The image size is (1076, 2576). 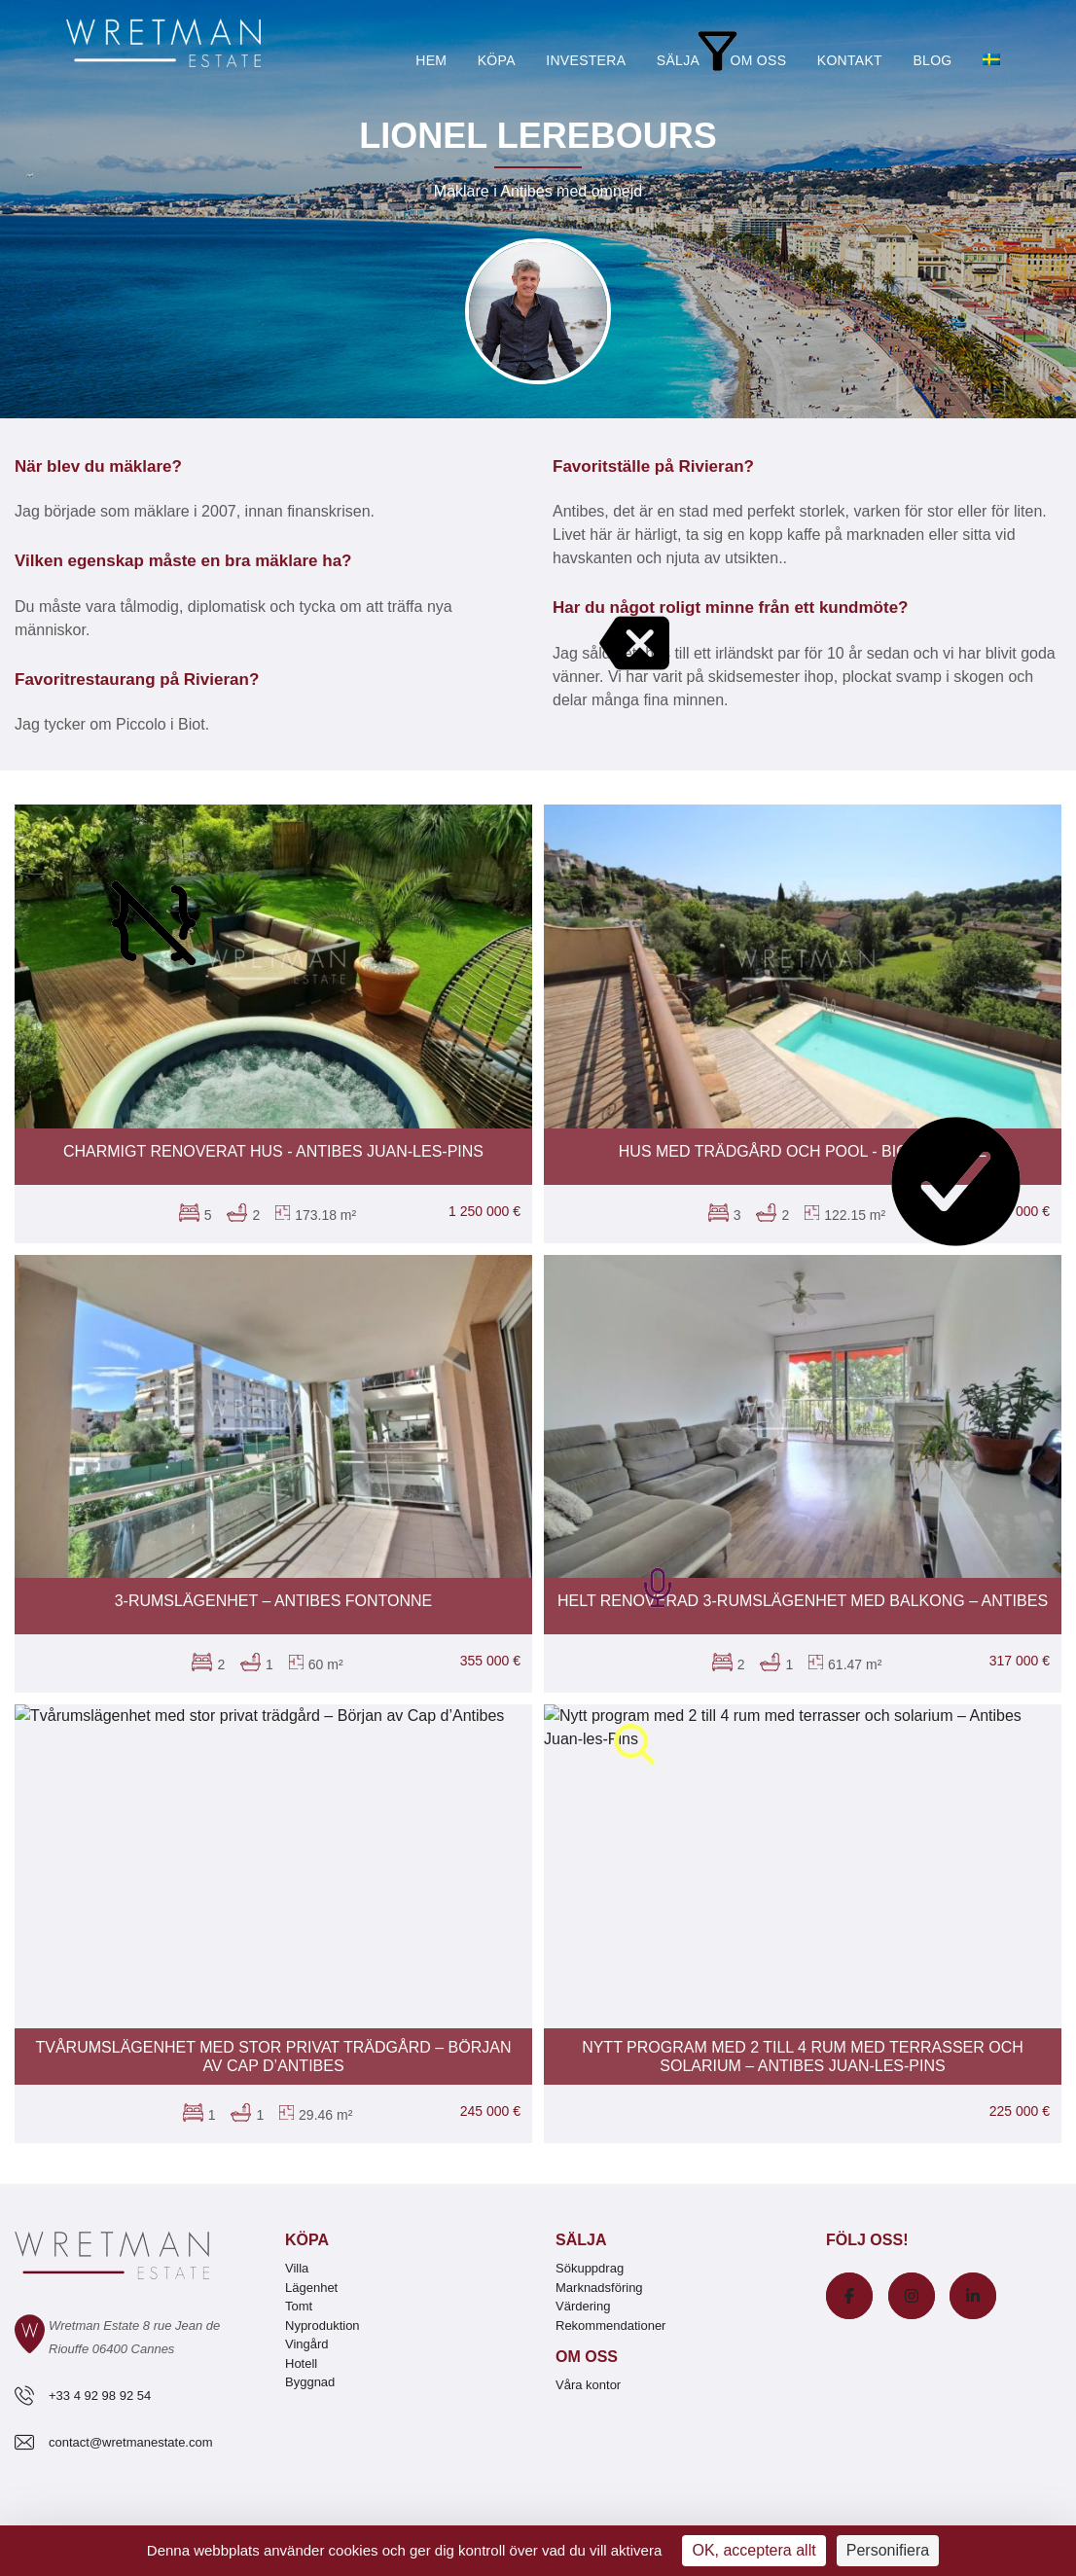 What do you see at coordinates (154, 923) in the screenshot?
I see `disable code formatting or syntax highlighting` at bounding box center [154, 923].